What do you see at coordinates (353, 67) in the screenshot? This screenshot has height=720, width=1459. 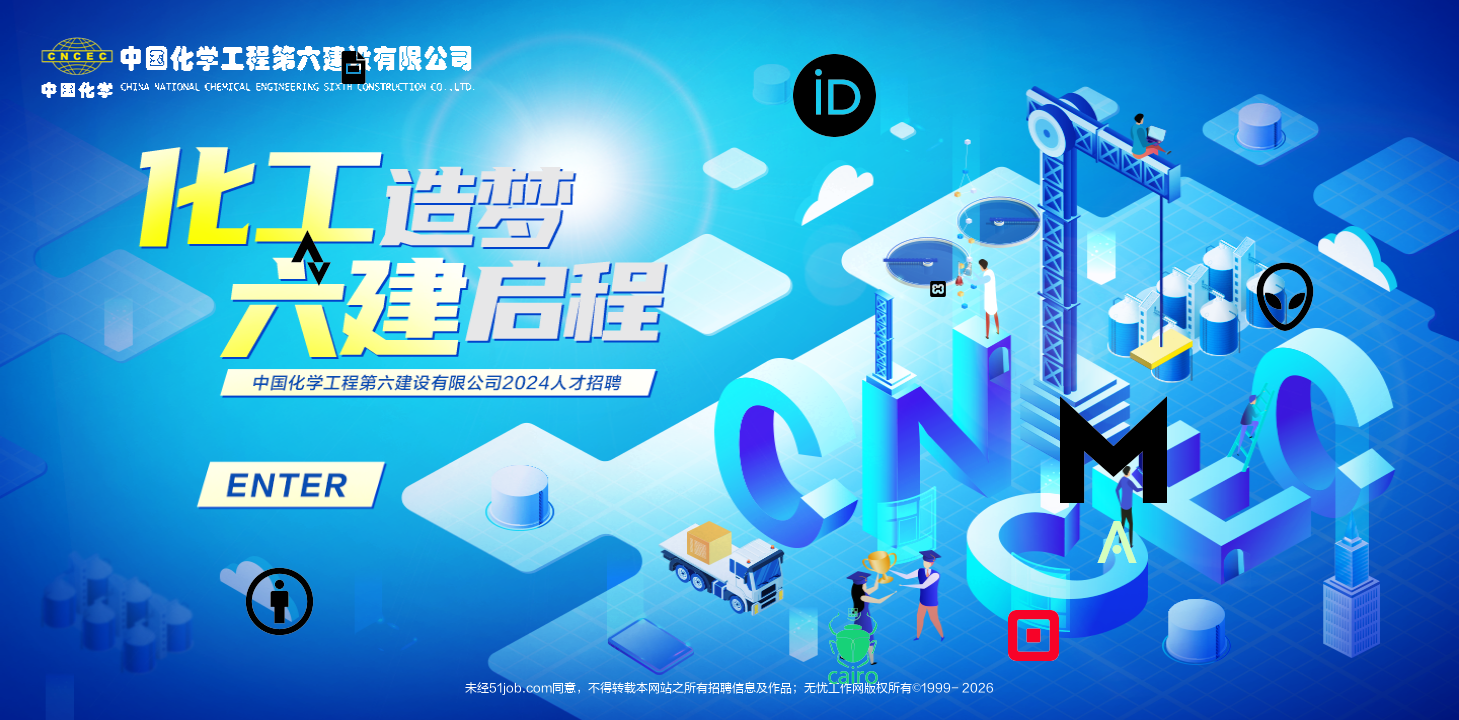 I see `open Google Slides` at bounding box center [353, 67].